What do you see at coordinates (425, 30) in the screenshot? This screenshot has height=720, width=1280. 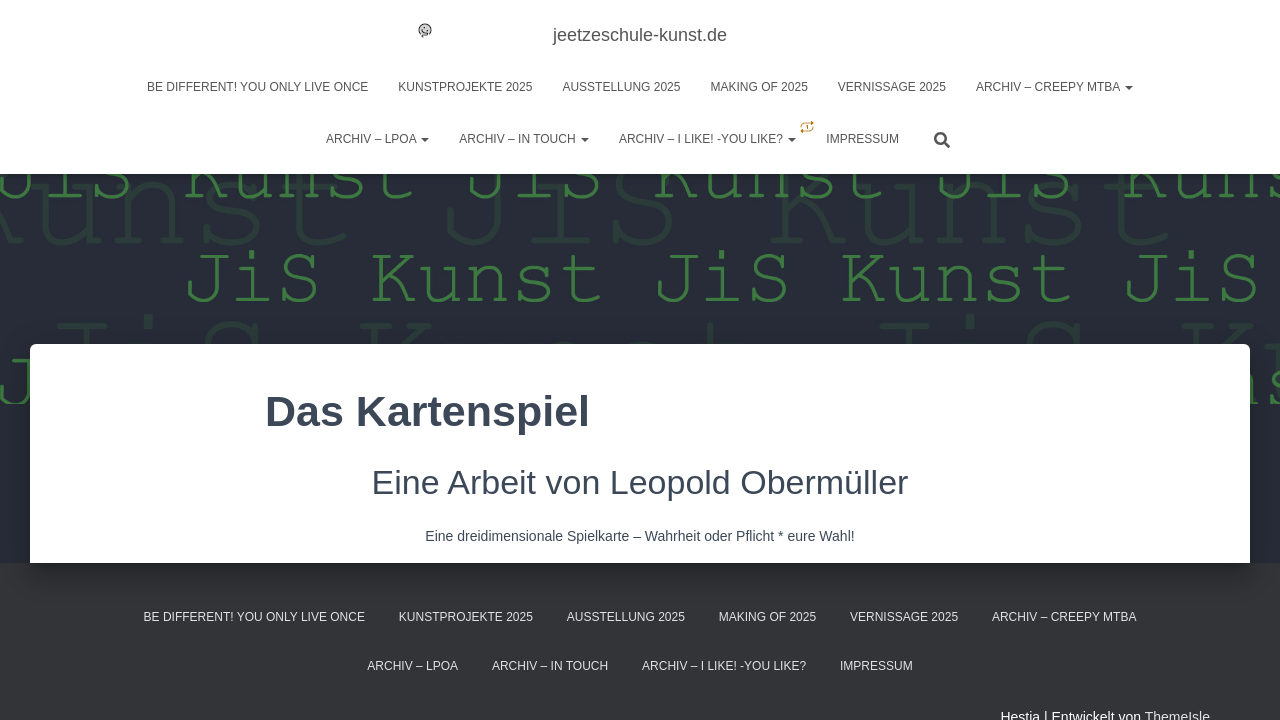 I see `react with a melting or overwhelmed emoji` at bounding box center [425, 30].